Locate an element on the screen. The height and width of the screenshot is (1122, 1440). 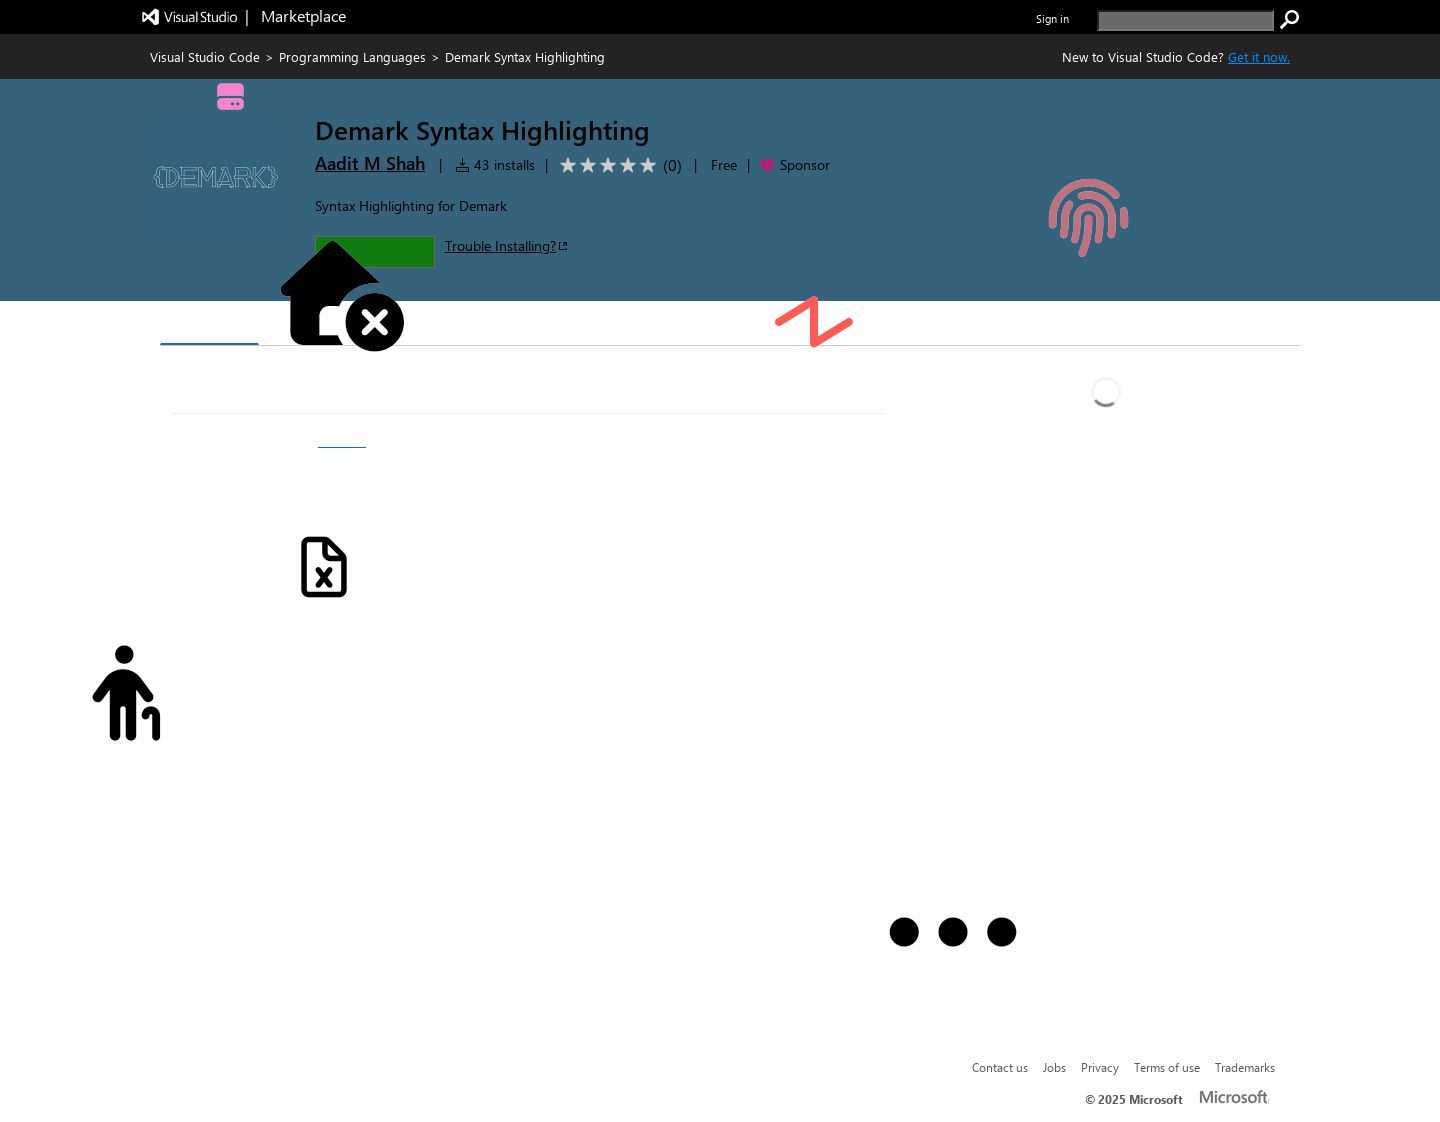
indicates accessibility features or services is located at coordinates (123, 693).